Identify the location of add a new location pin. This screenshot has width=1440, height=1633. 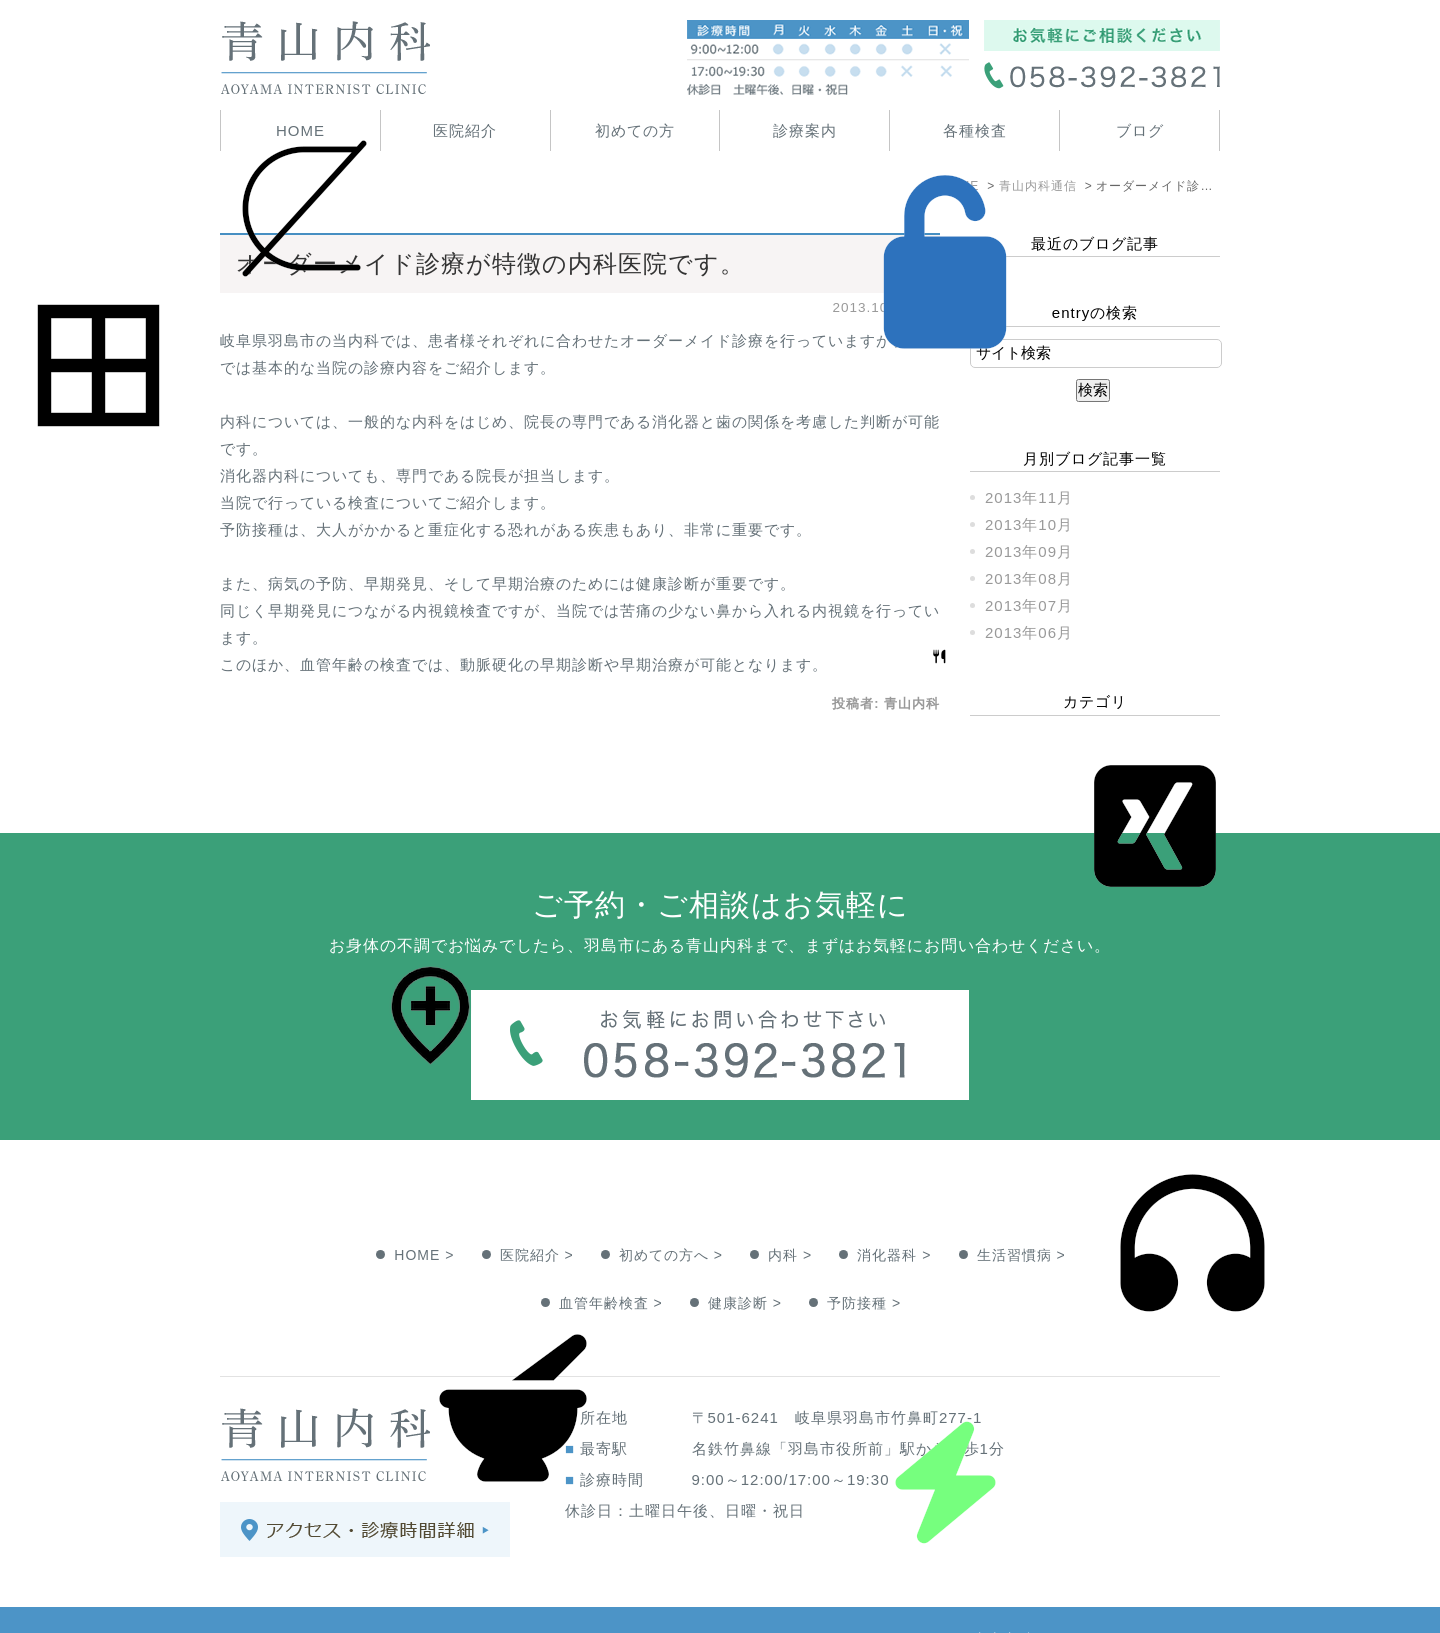
(430, 1015).